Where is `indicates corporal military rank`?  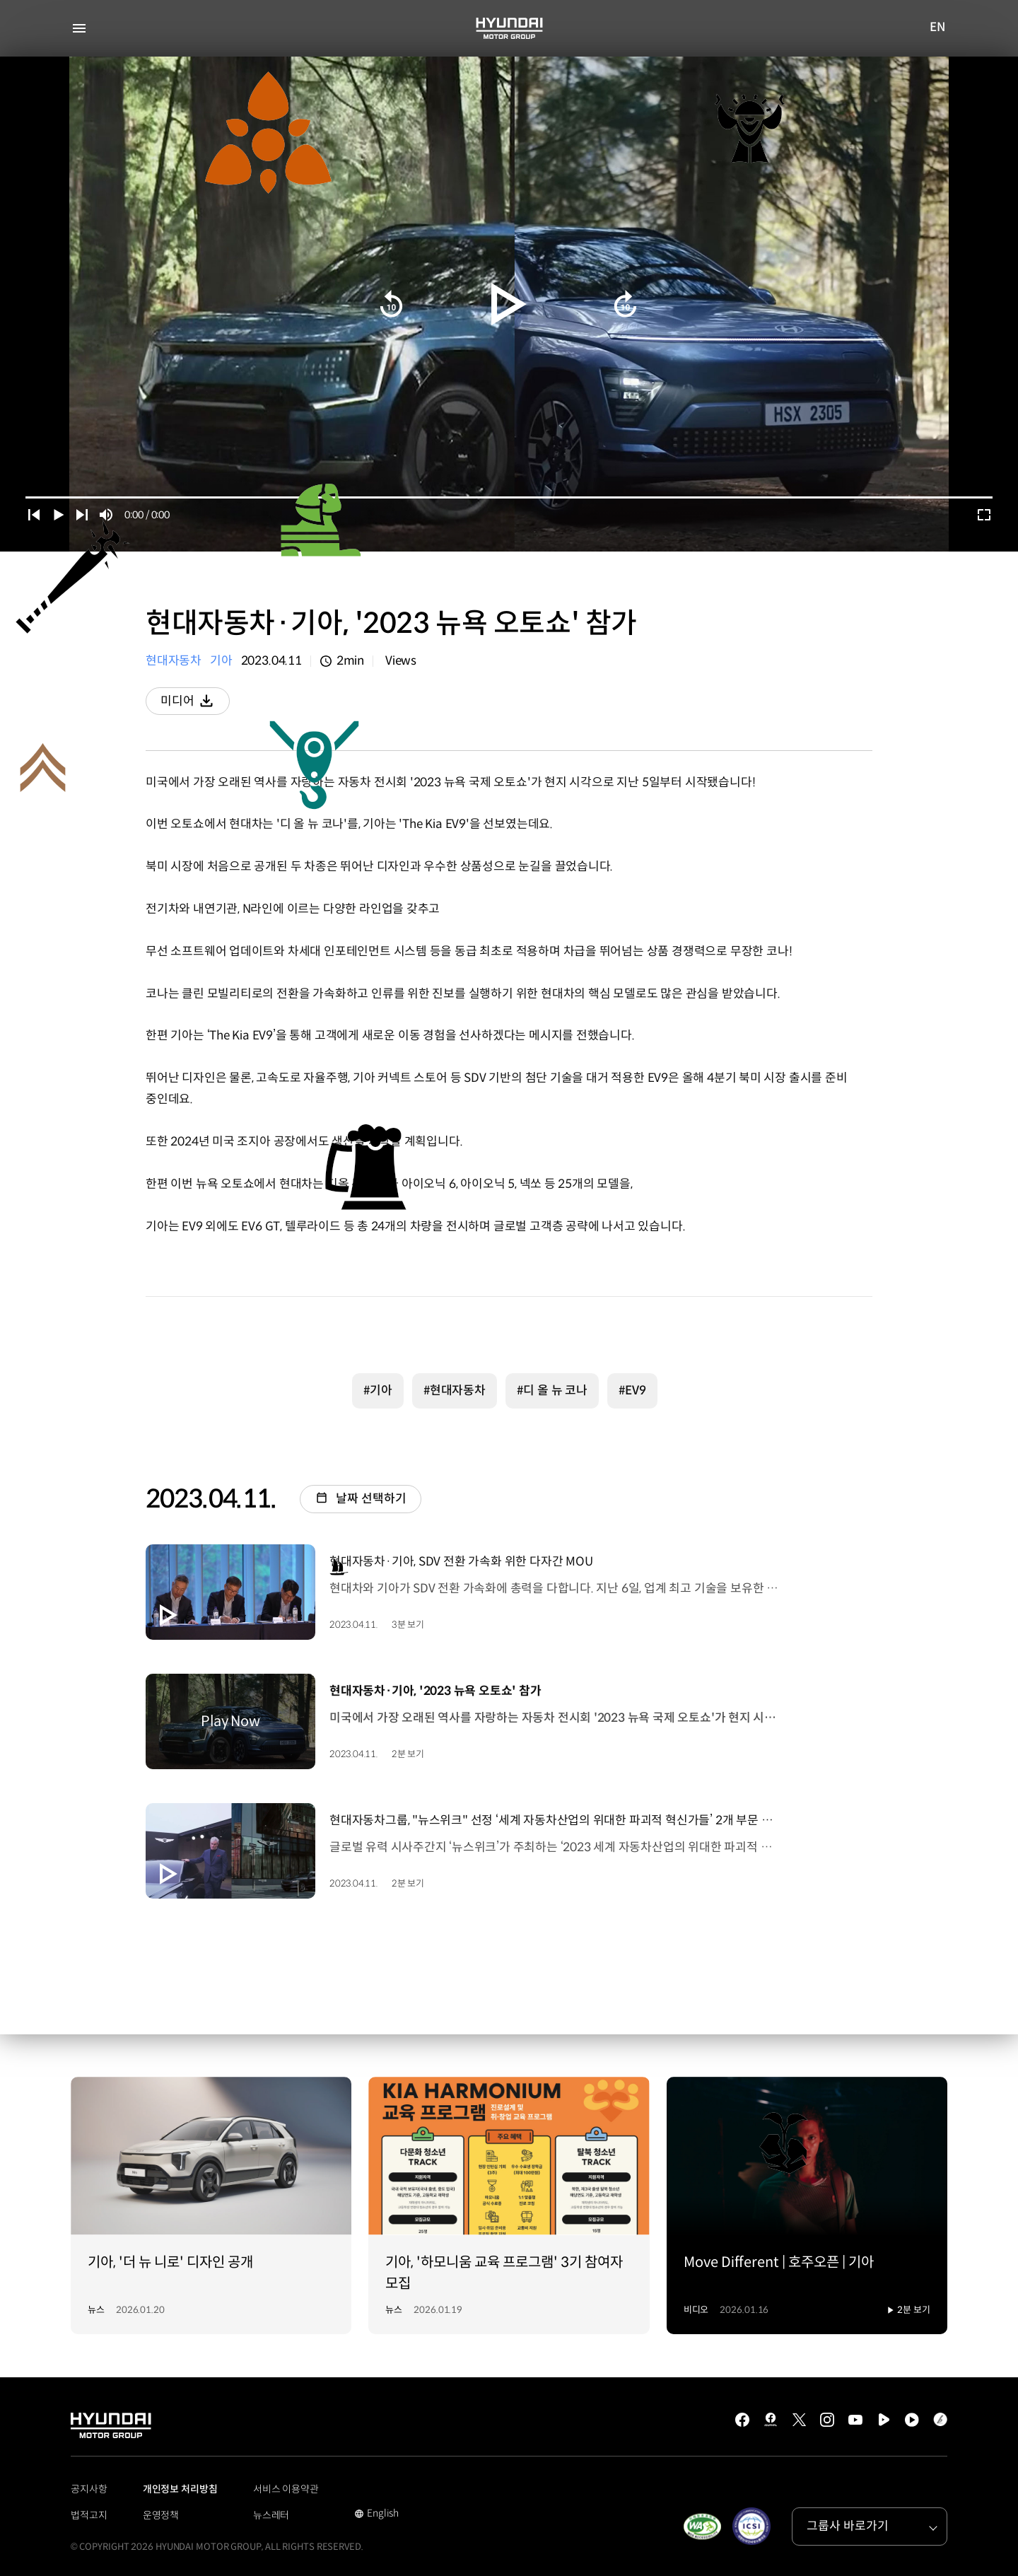 indicates corporal military rank is located at coordinates (42, 767).